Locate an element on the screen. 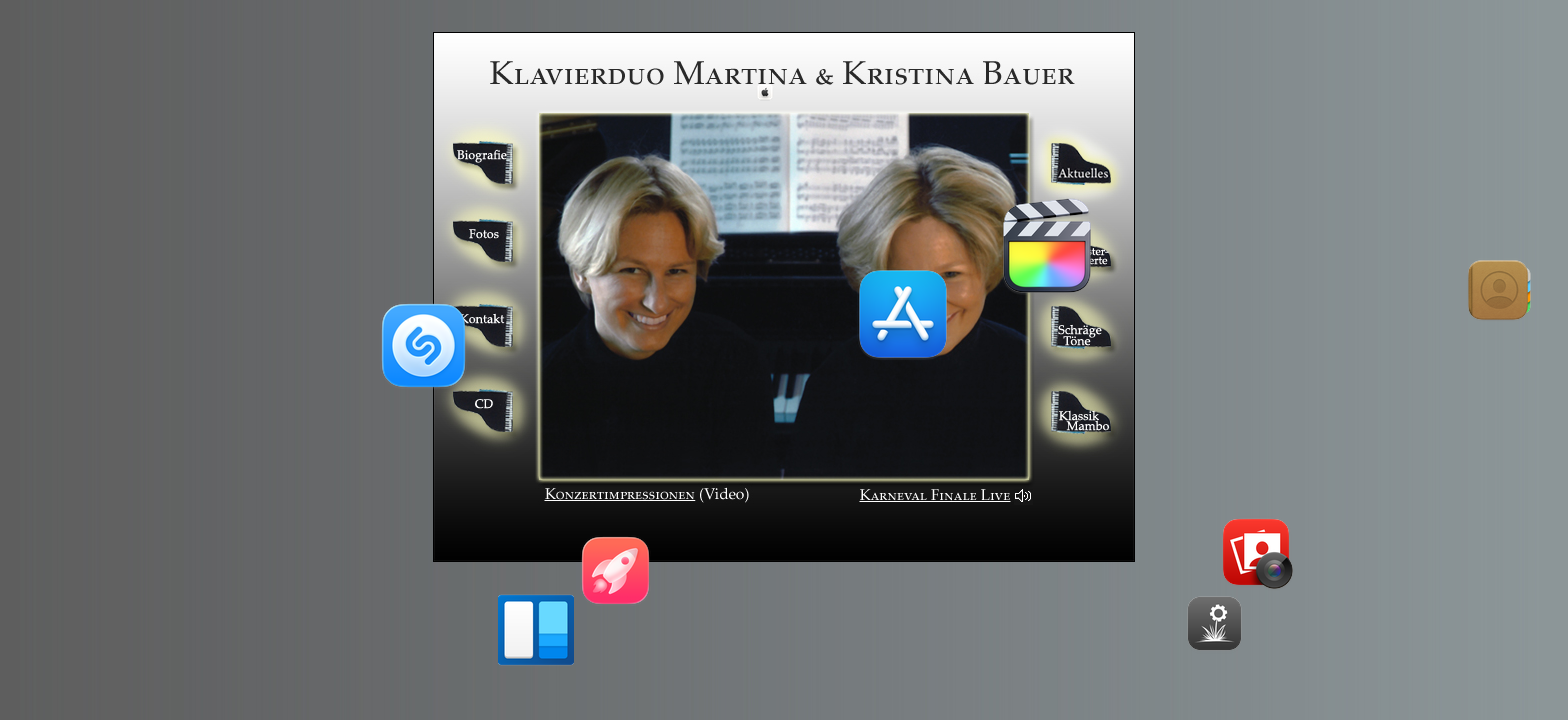 This screenshot has height=720, width=1568. open the contacts app is located at coordinates (1498, 290).